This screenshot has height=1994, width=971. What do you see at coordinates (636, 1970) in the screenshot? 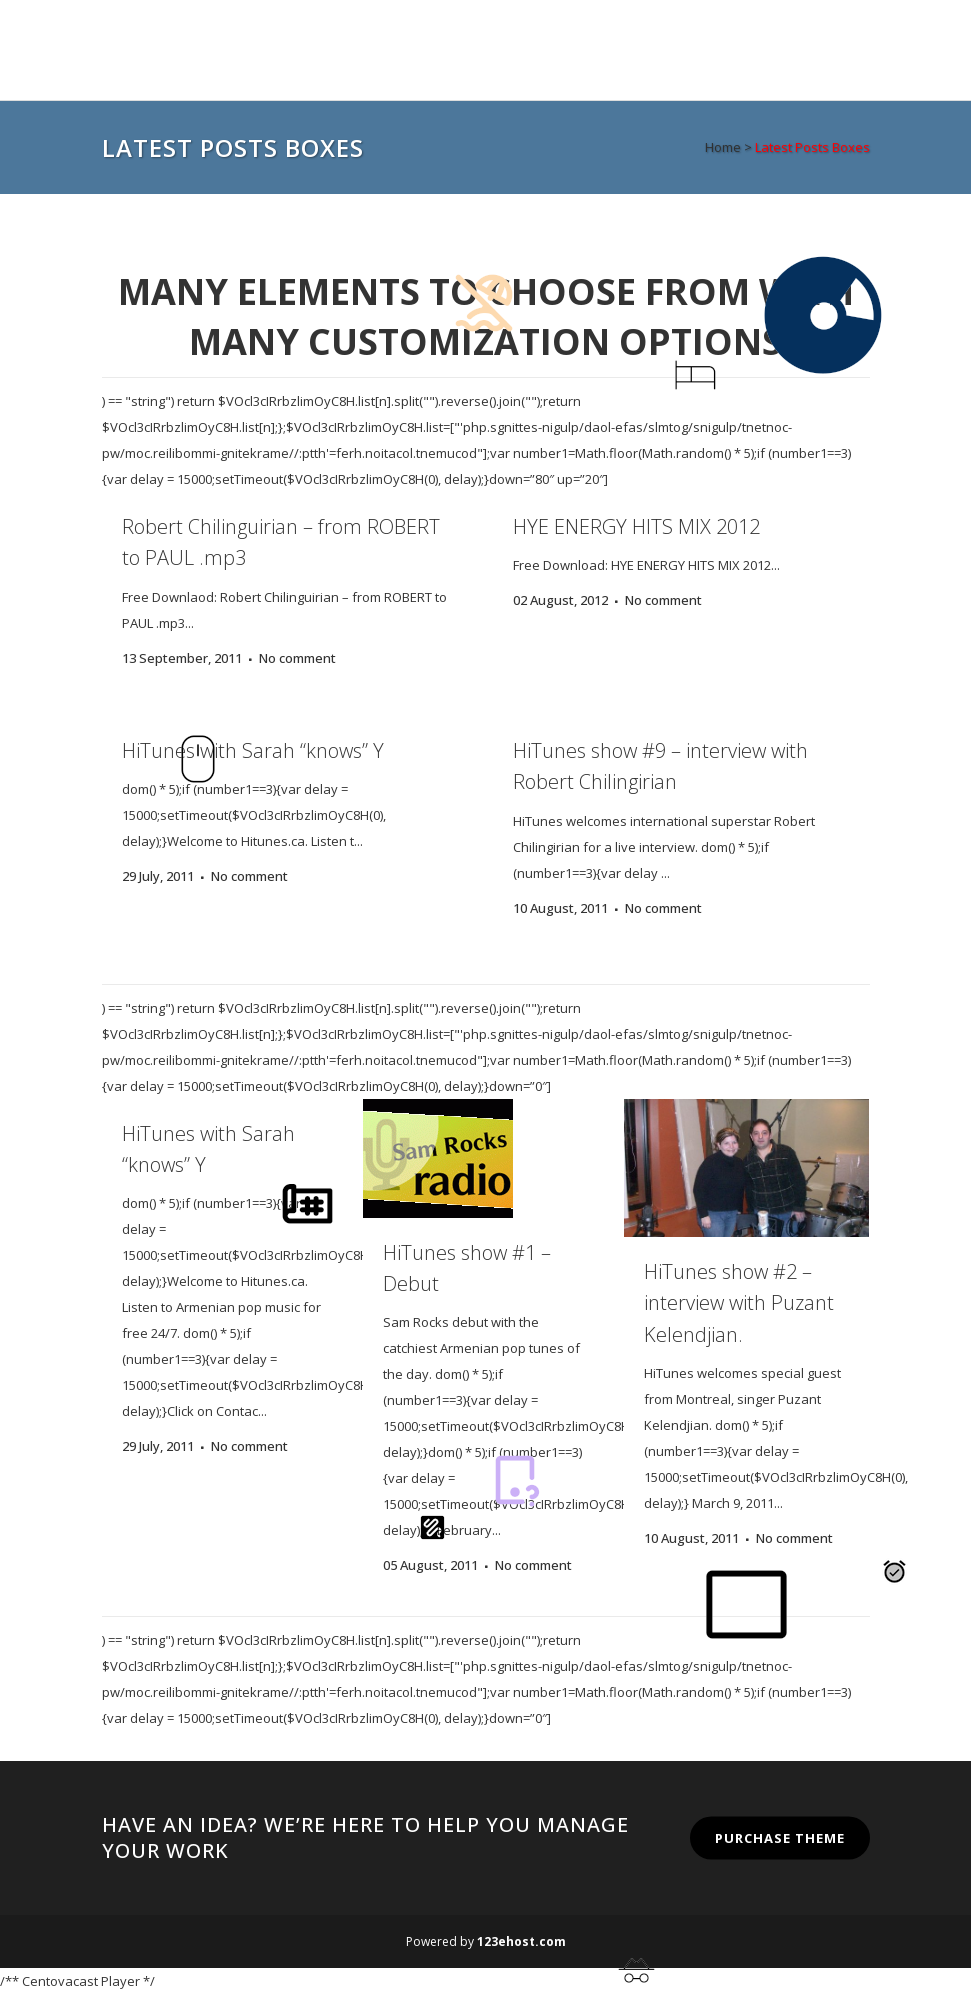
I see `enable incognito or private browsing mode` at bounding box center [636, 1970].